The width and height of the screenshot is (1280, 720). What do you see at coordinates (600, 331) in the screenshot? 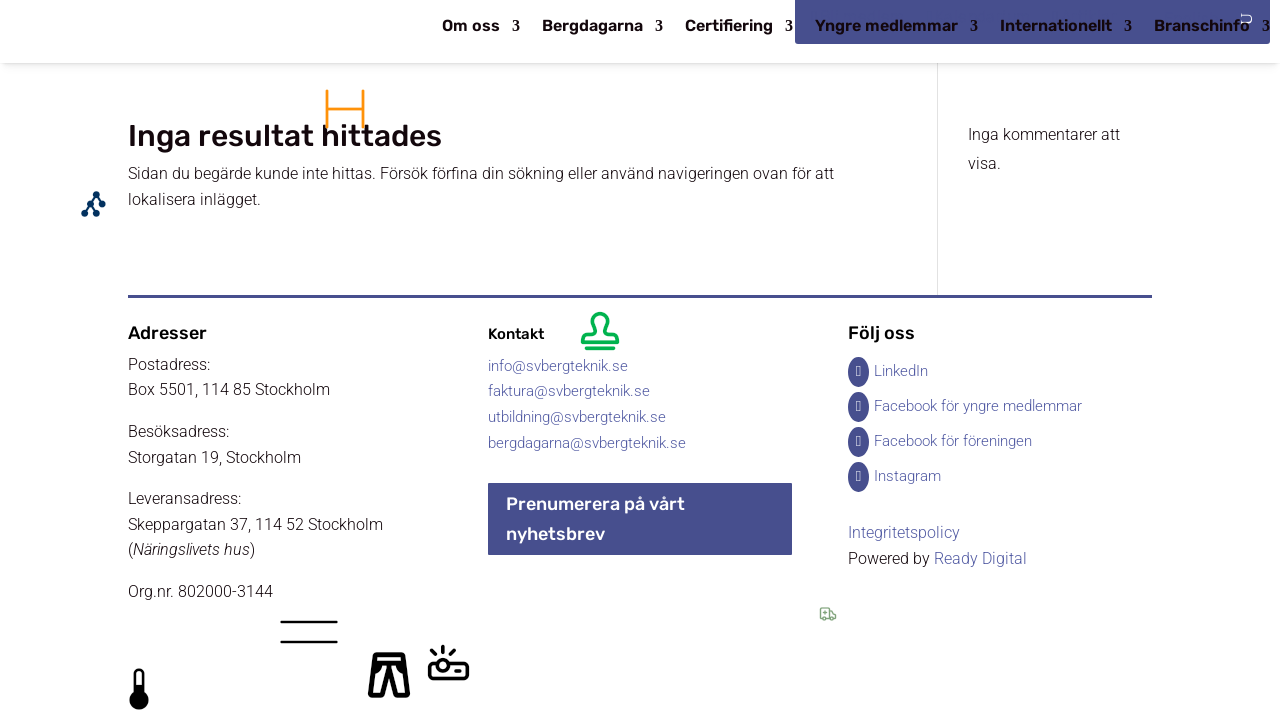
I see `apply a stamp or approval mark` at bounding box center [600, 331].